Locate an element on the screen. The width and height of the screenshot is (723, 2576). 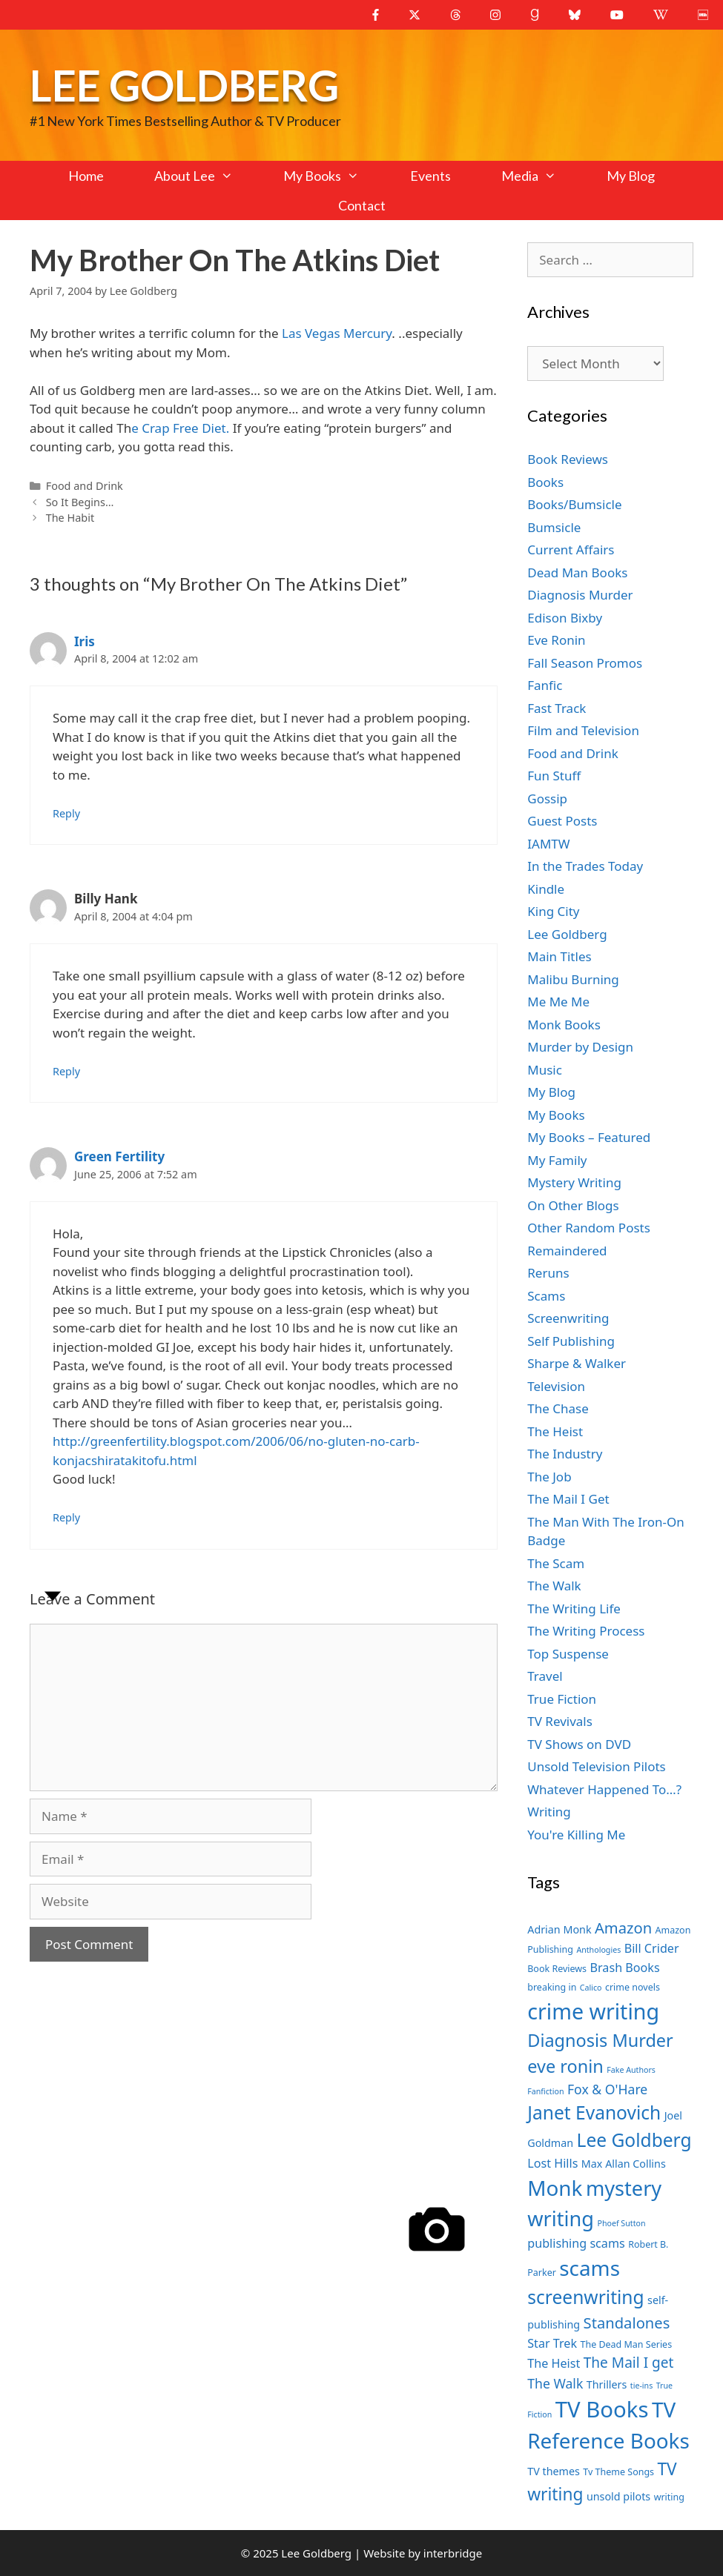
take a photo is located at coordinates (437, 2229).